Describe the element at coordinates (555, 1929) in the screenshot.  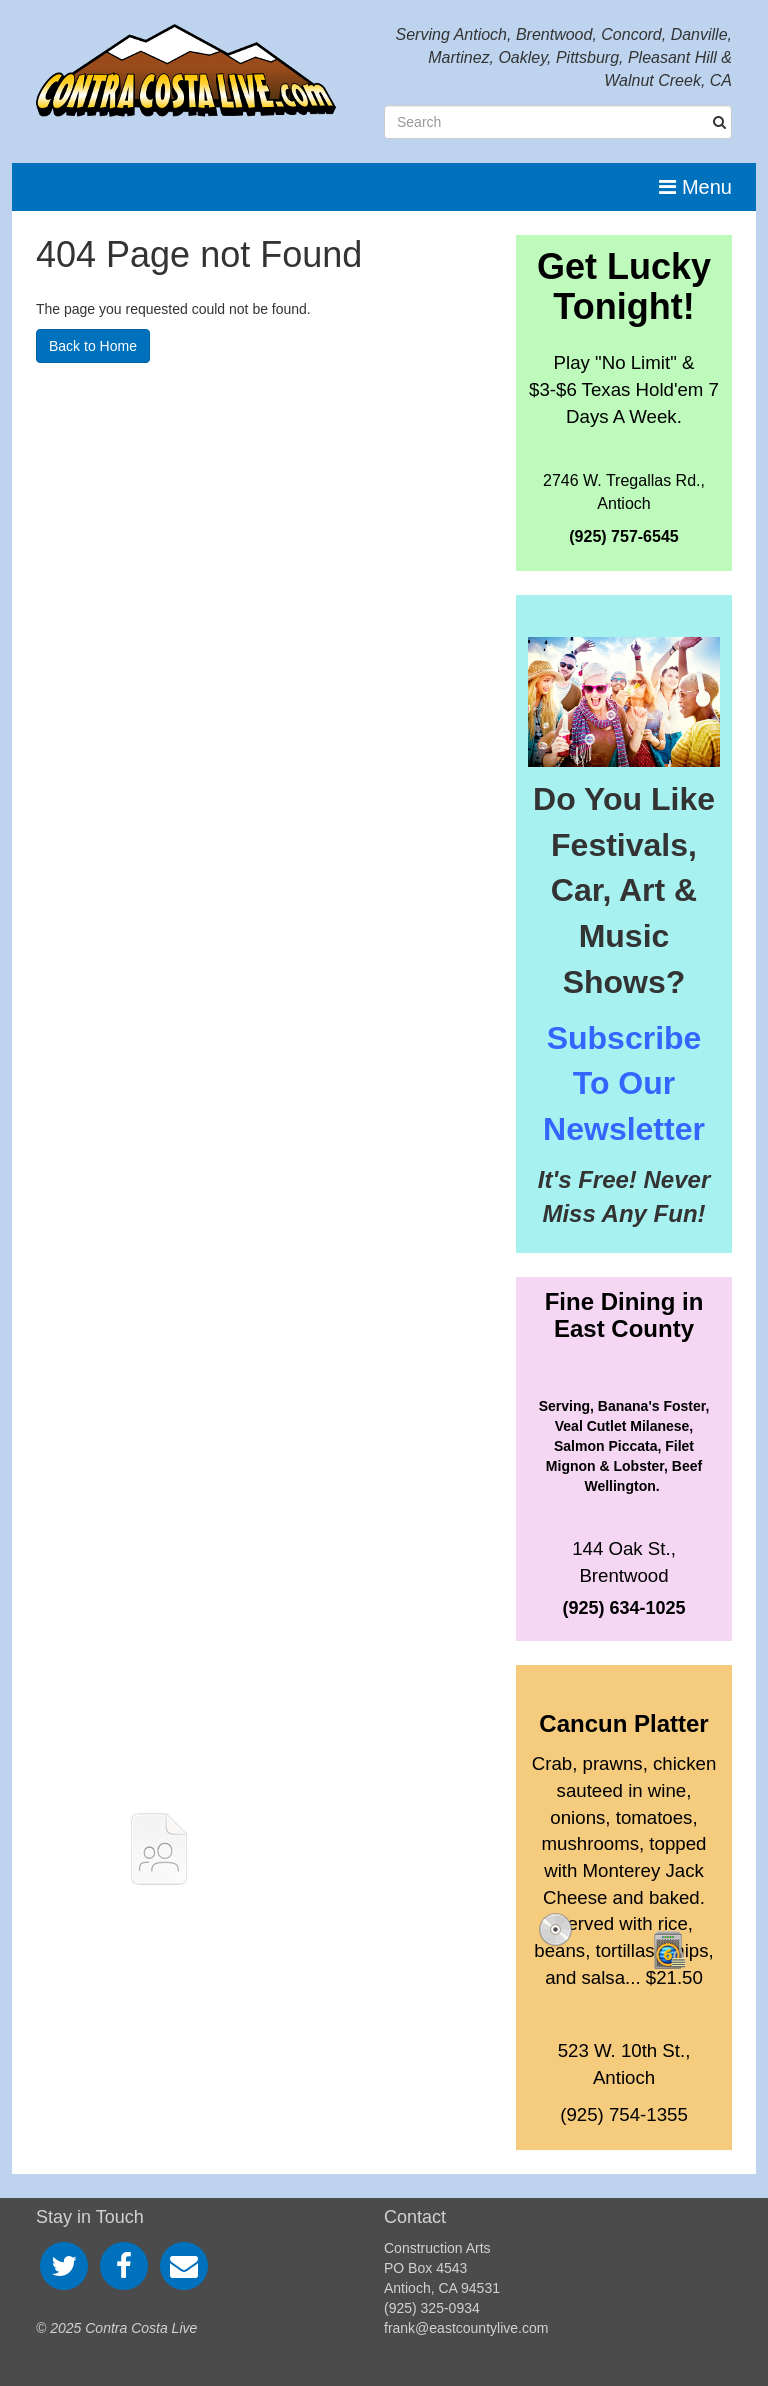
I see `unmount or eject a CD/DVD drive` at that location.